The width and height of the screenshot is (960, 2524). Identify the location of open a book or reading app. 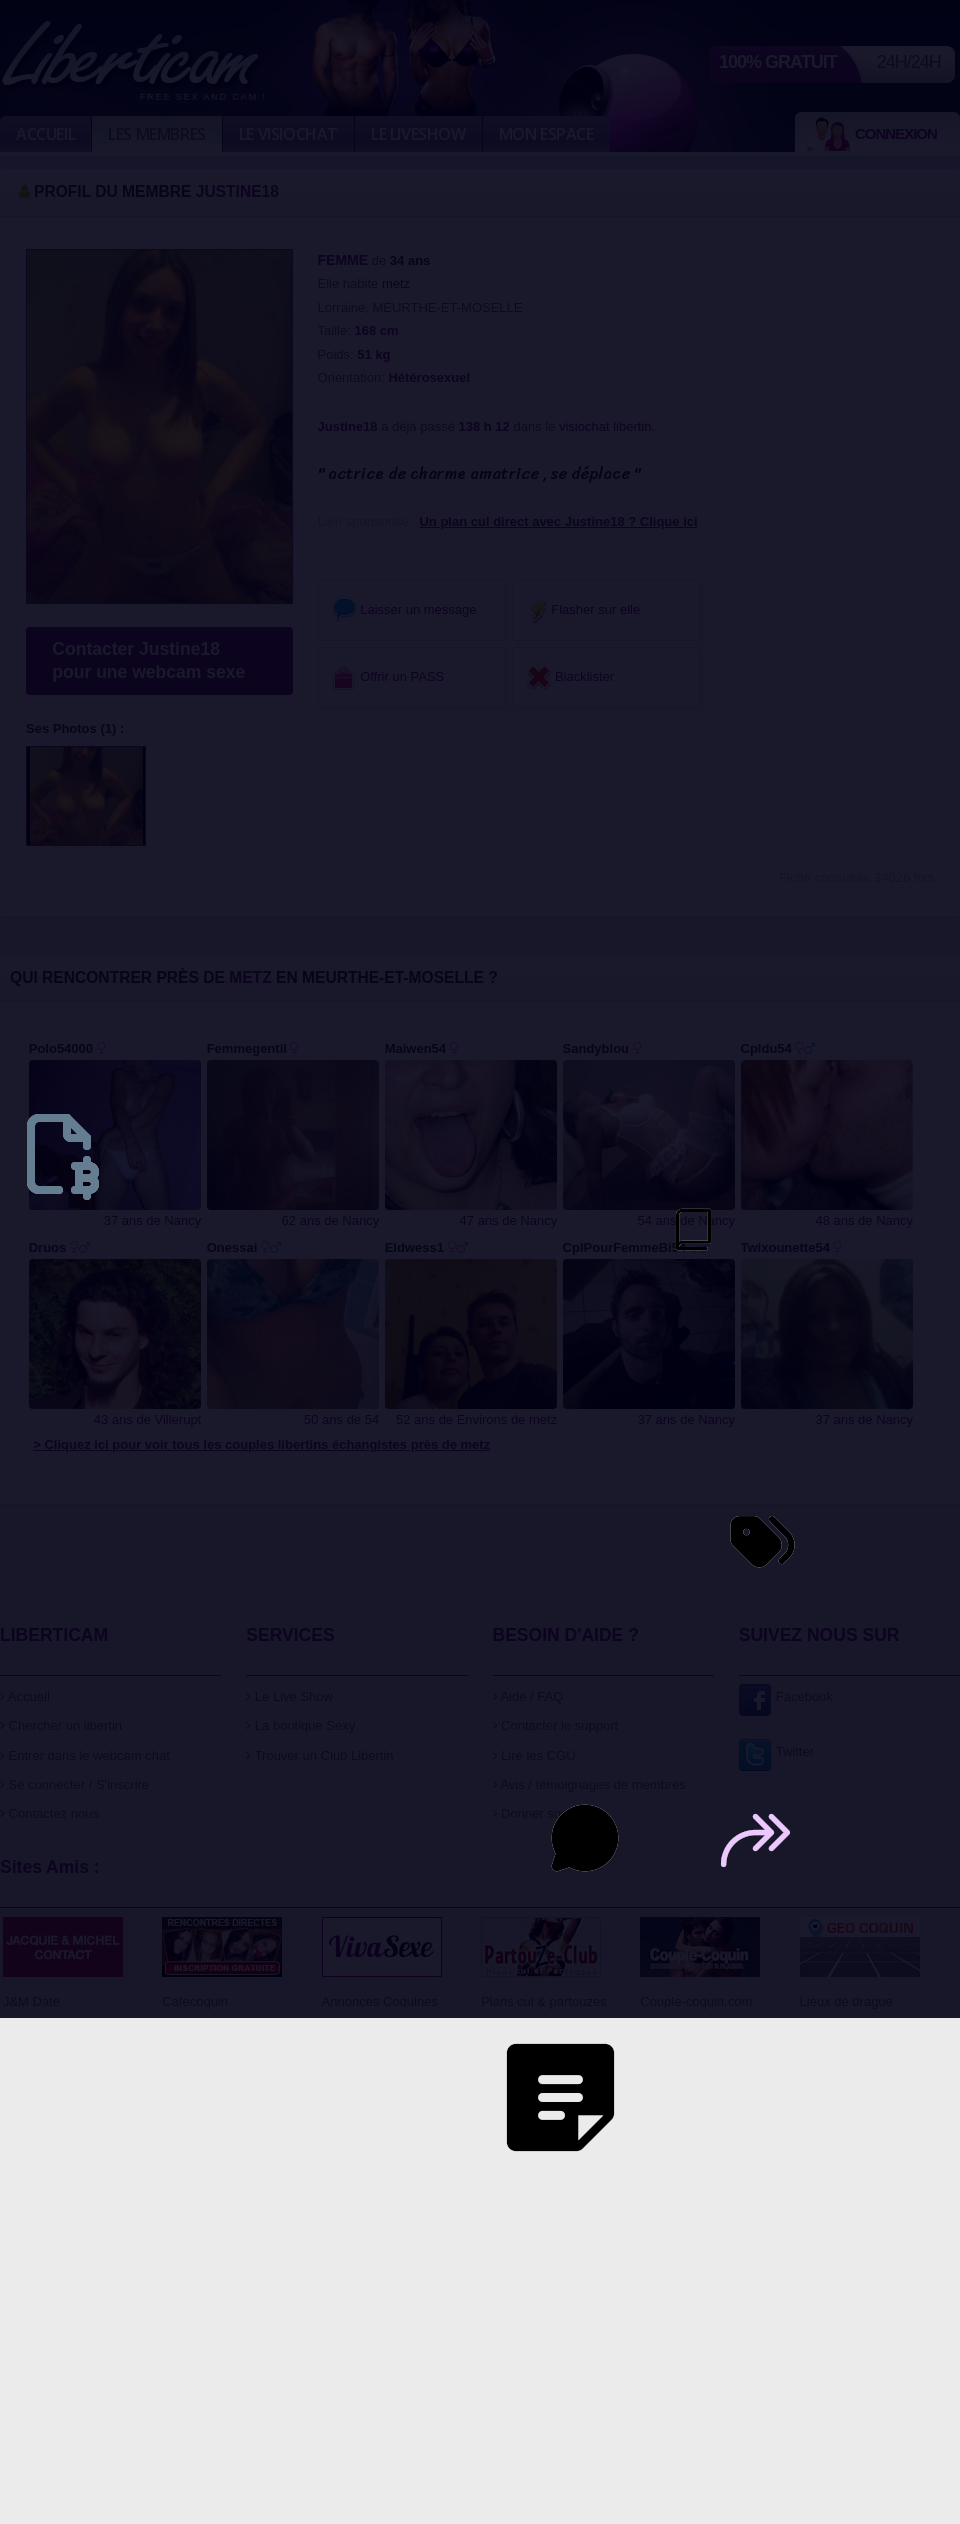
(693, 1229).